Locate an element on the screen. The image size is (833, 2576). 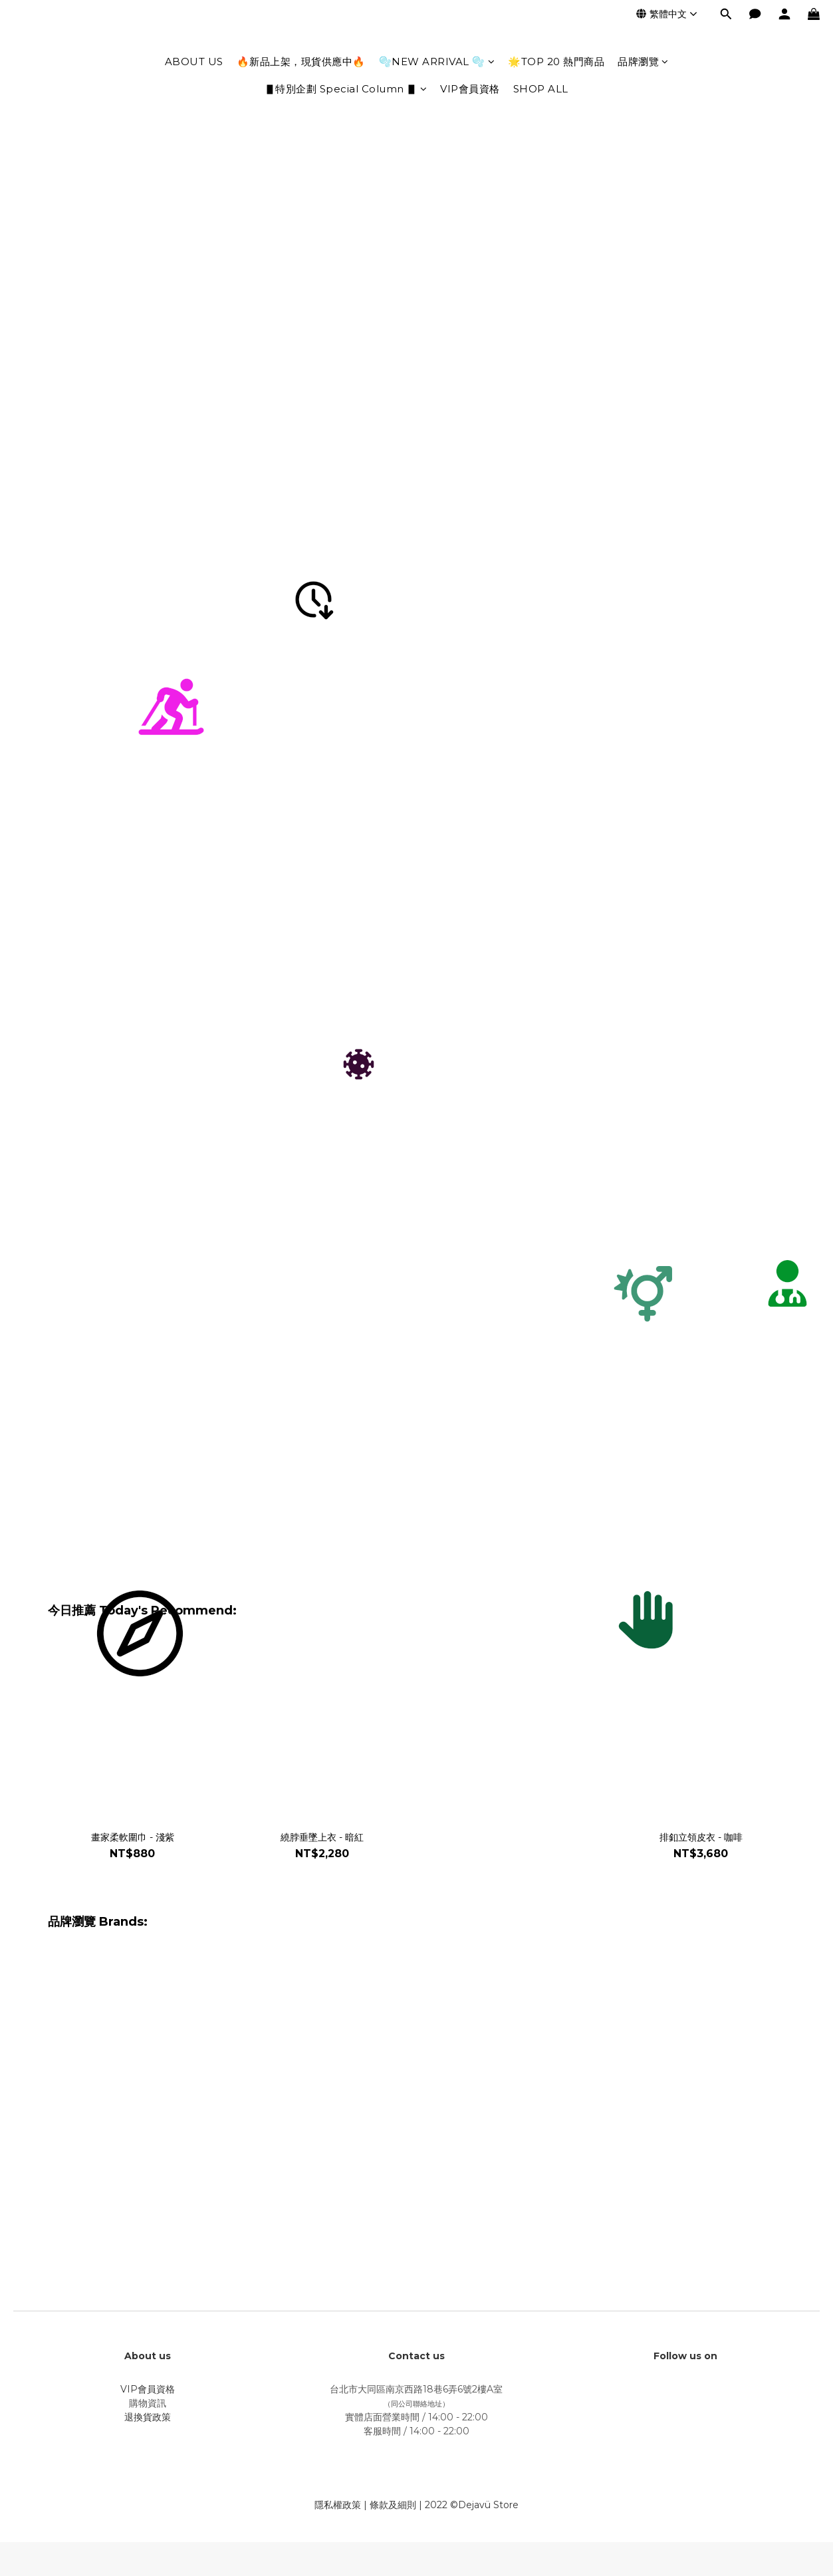
indicates gender-based violence awareness or resources is located at coordinates (643, 1295).